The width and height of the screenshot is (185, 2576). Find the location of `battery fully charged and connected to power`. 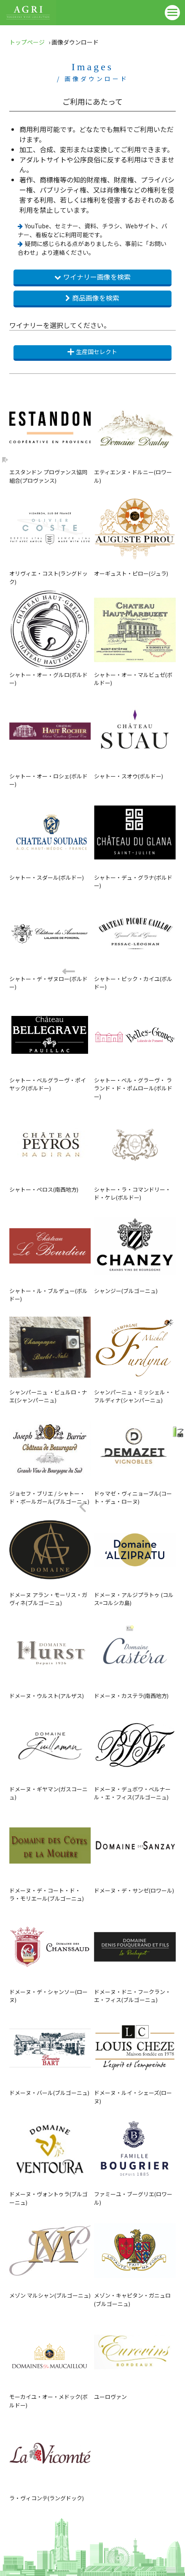

battery fully charged and connected to power is located at coordinates (177, 1431).